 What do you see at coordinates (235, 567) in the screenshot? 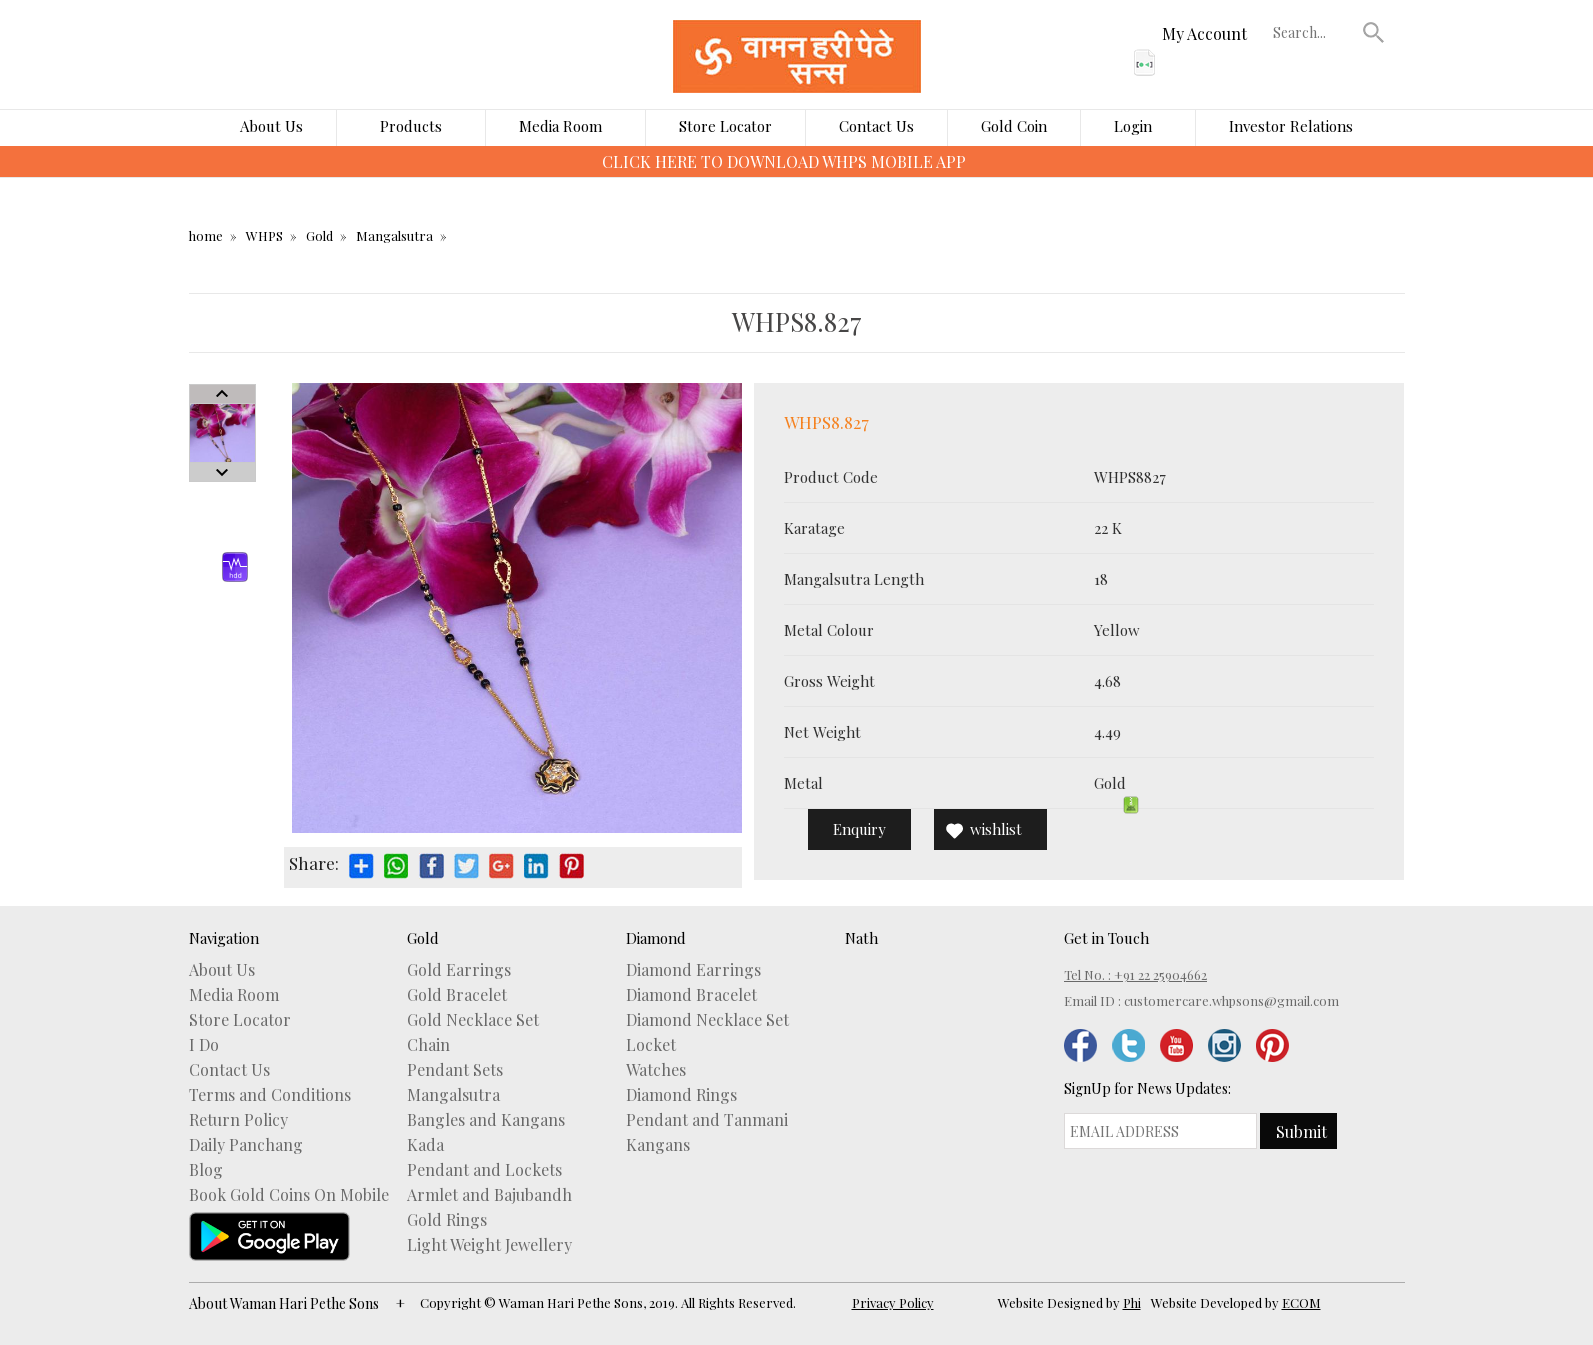
I see `virtualbox hard disk drive file` at bounding box center [235, 567].